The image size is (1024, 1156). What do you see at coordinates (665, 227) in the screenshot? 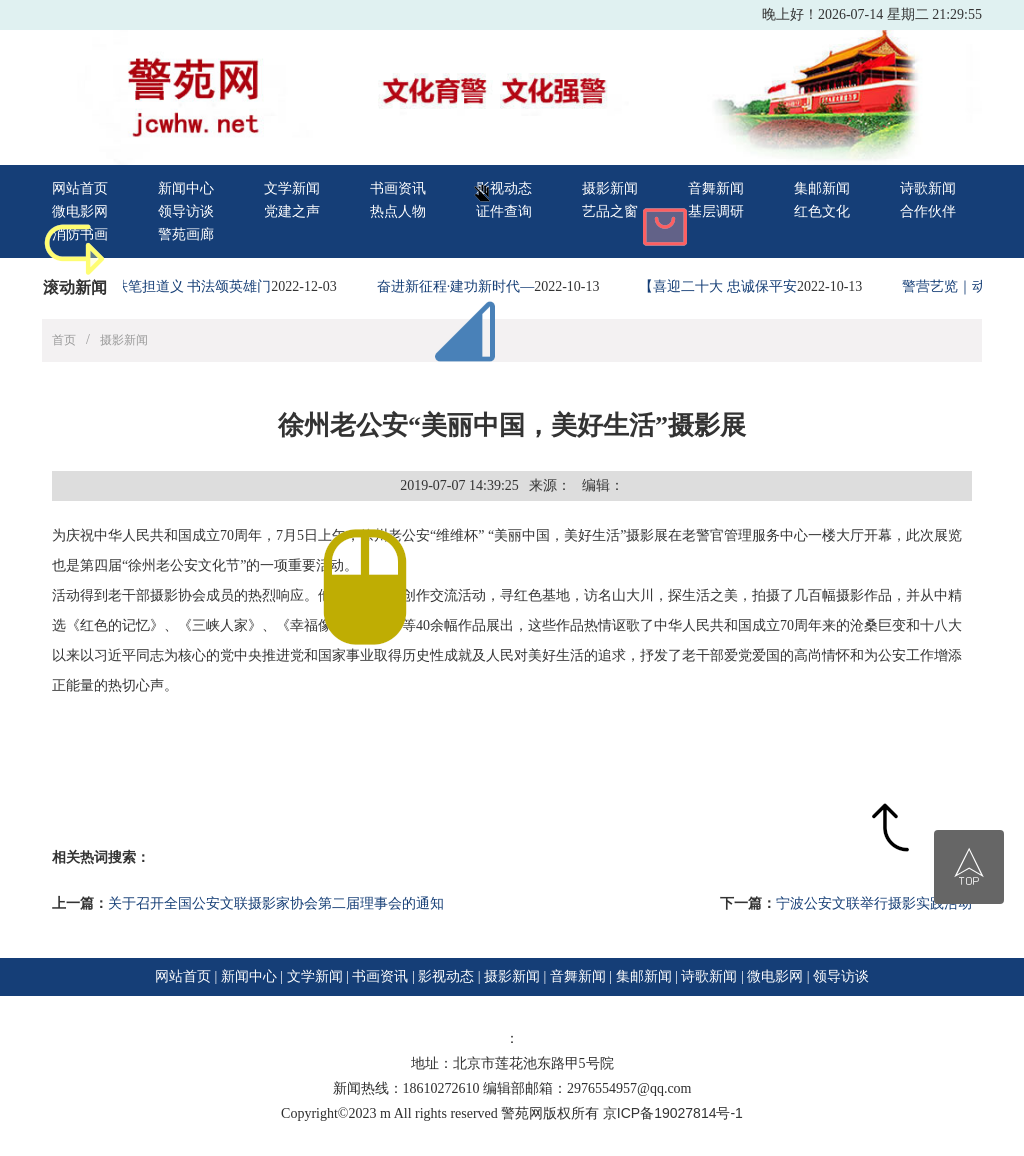
I see `view your shopping bag` at bounding box center [665, 227].